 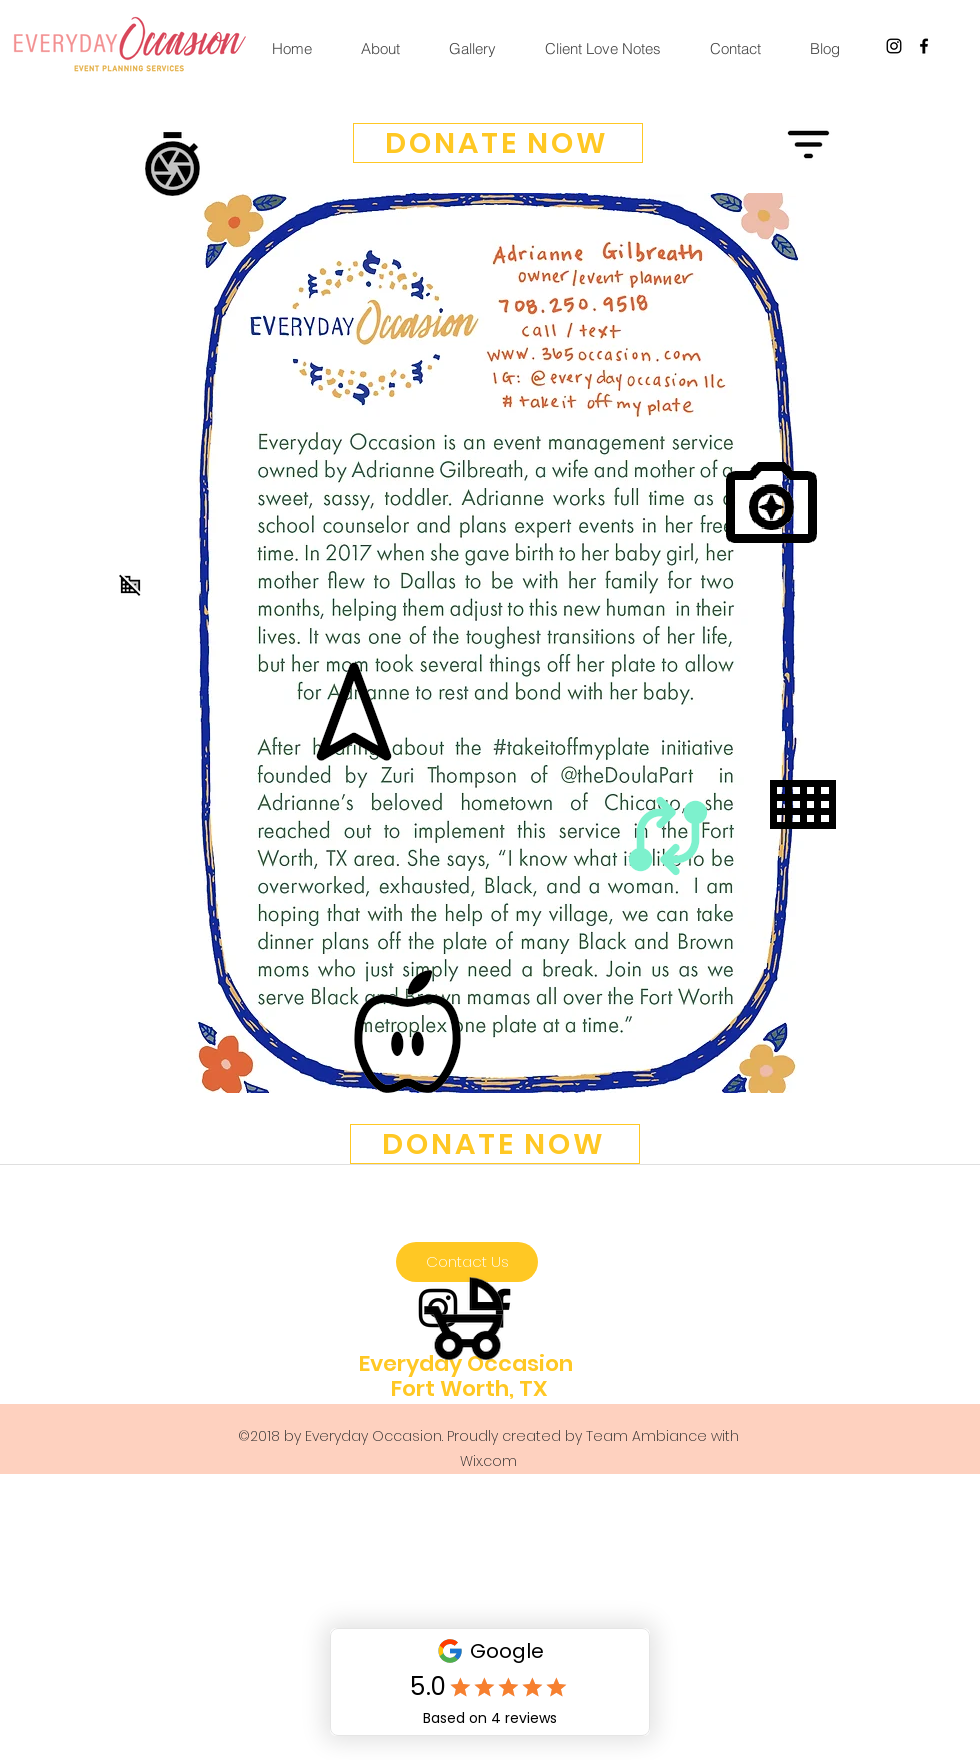 What do you see at coordinates (407, 1031) in the screenshot?
I see `view nutrition information` at bounding box center [407, 1031].